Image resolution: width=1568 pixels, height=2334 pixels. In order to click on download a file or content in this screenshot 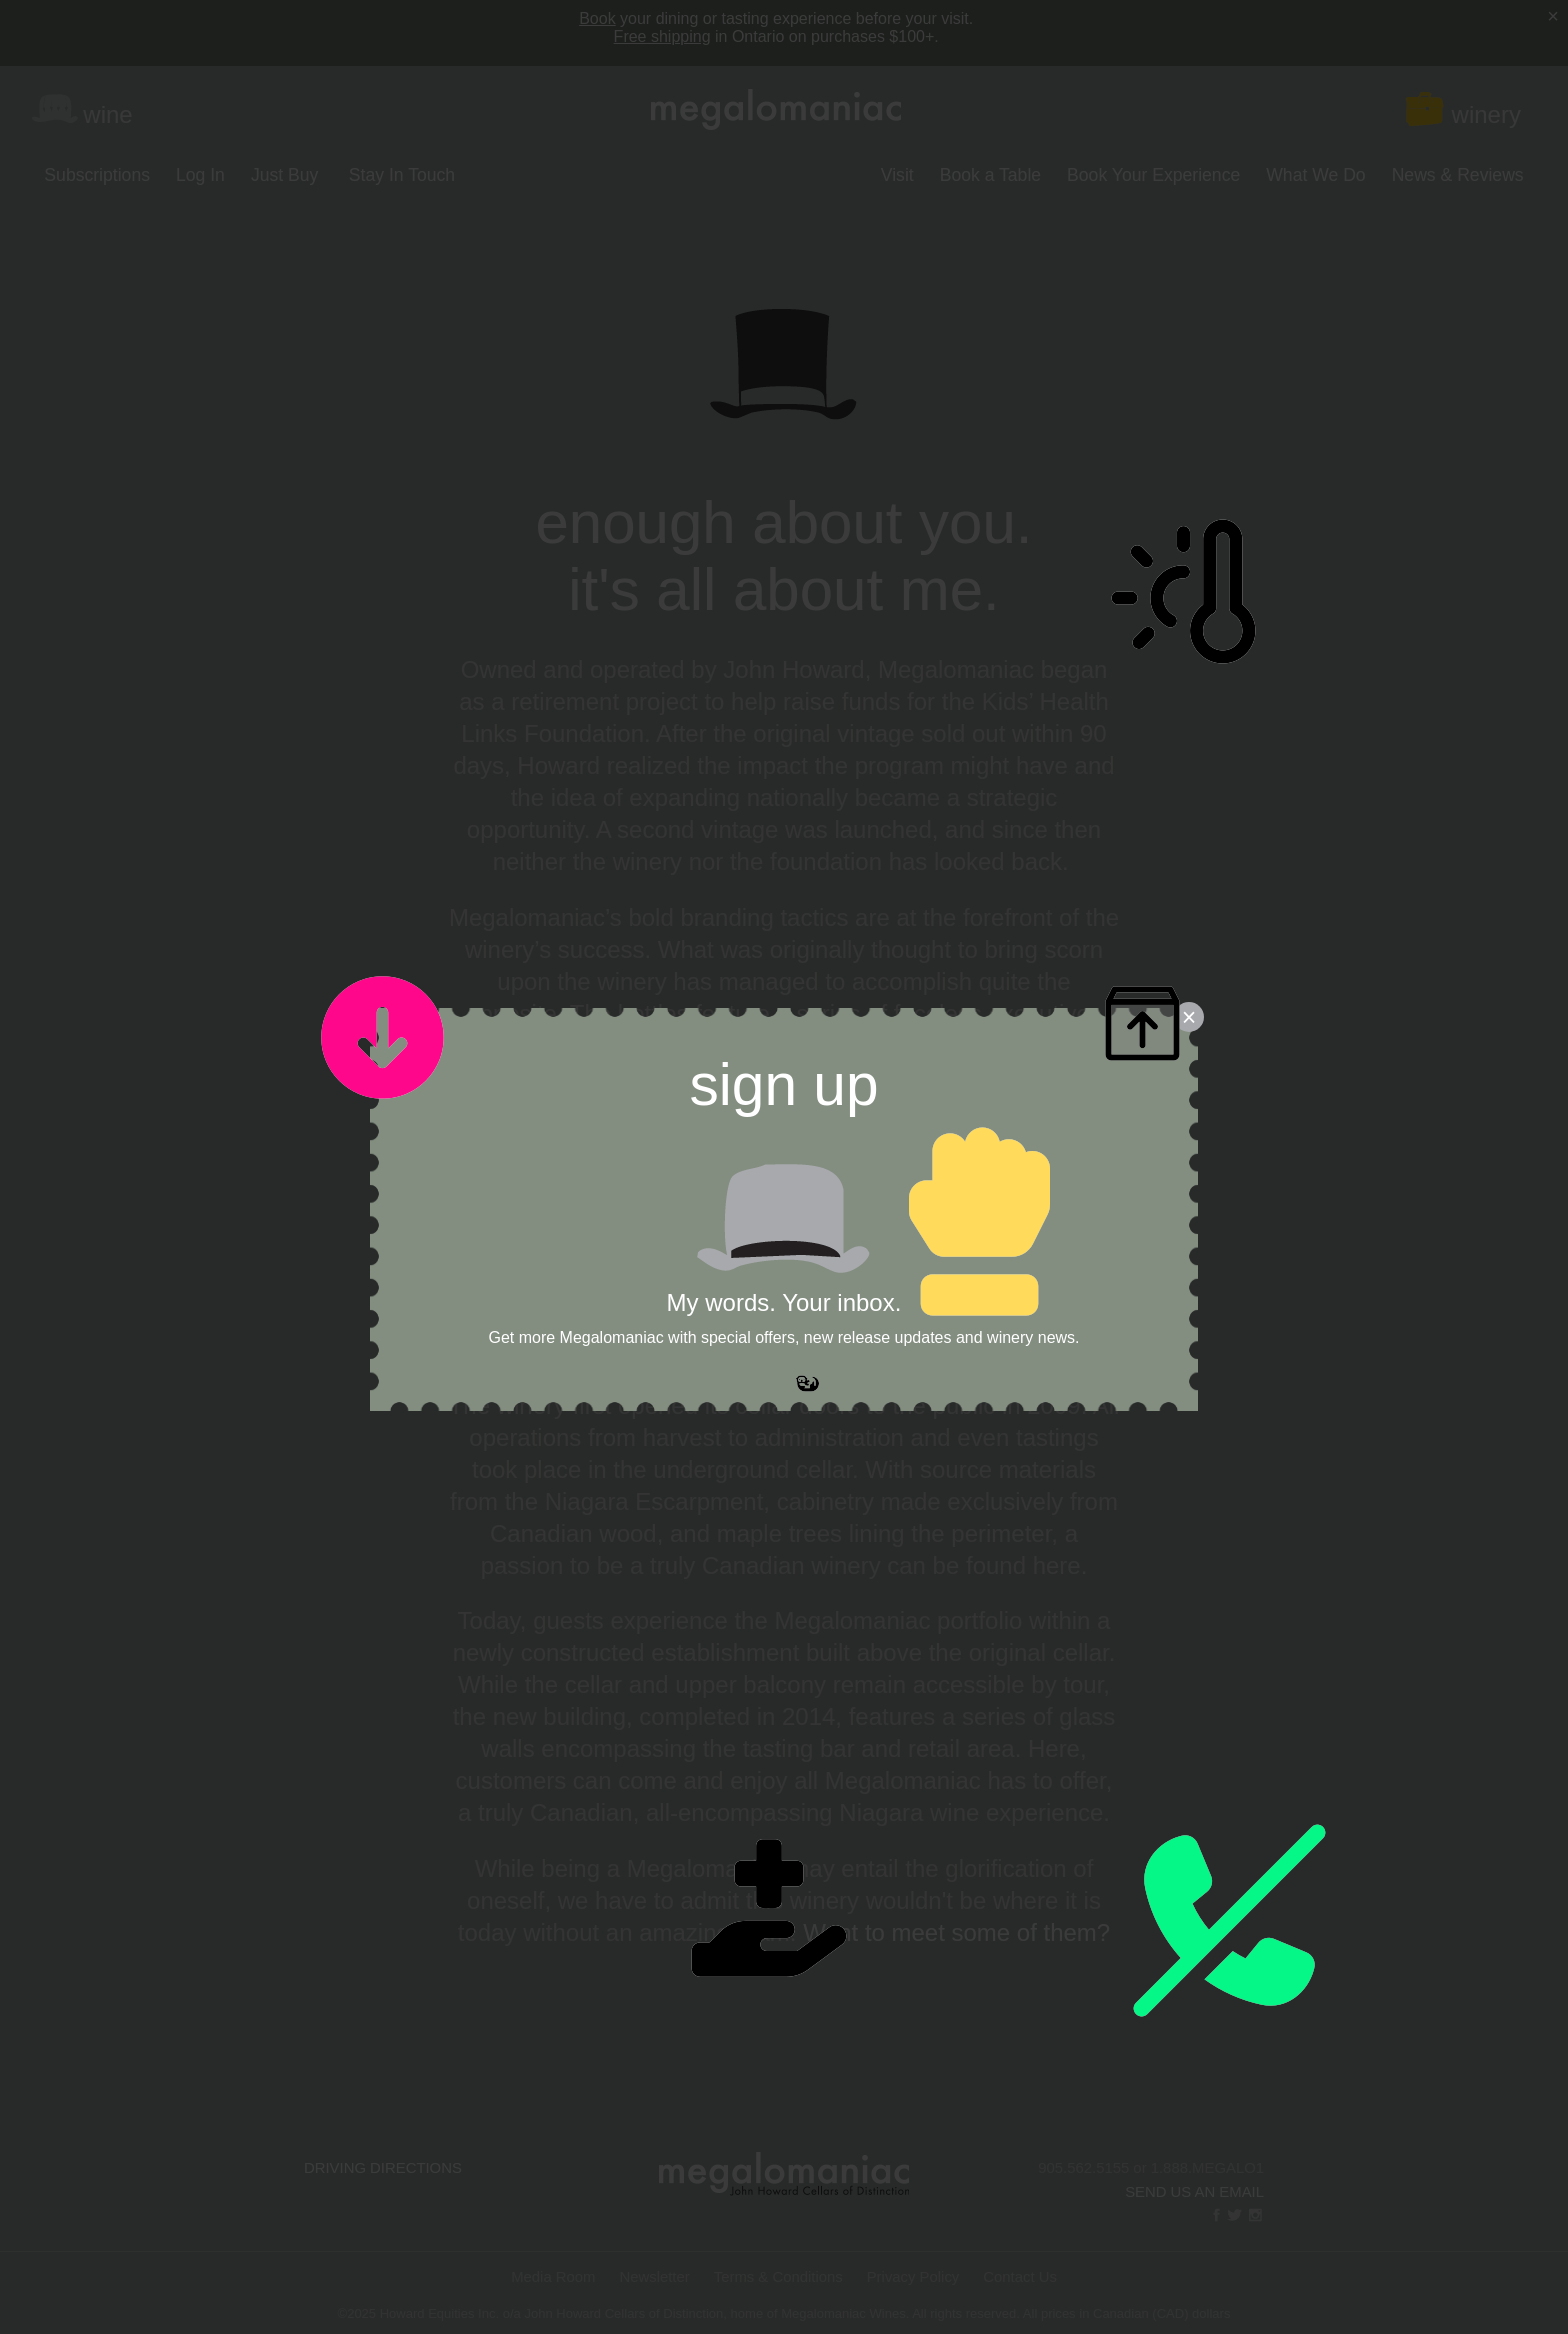, I will do `click(382, 1037)`.